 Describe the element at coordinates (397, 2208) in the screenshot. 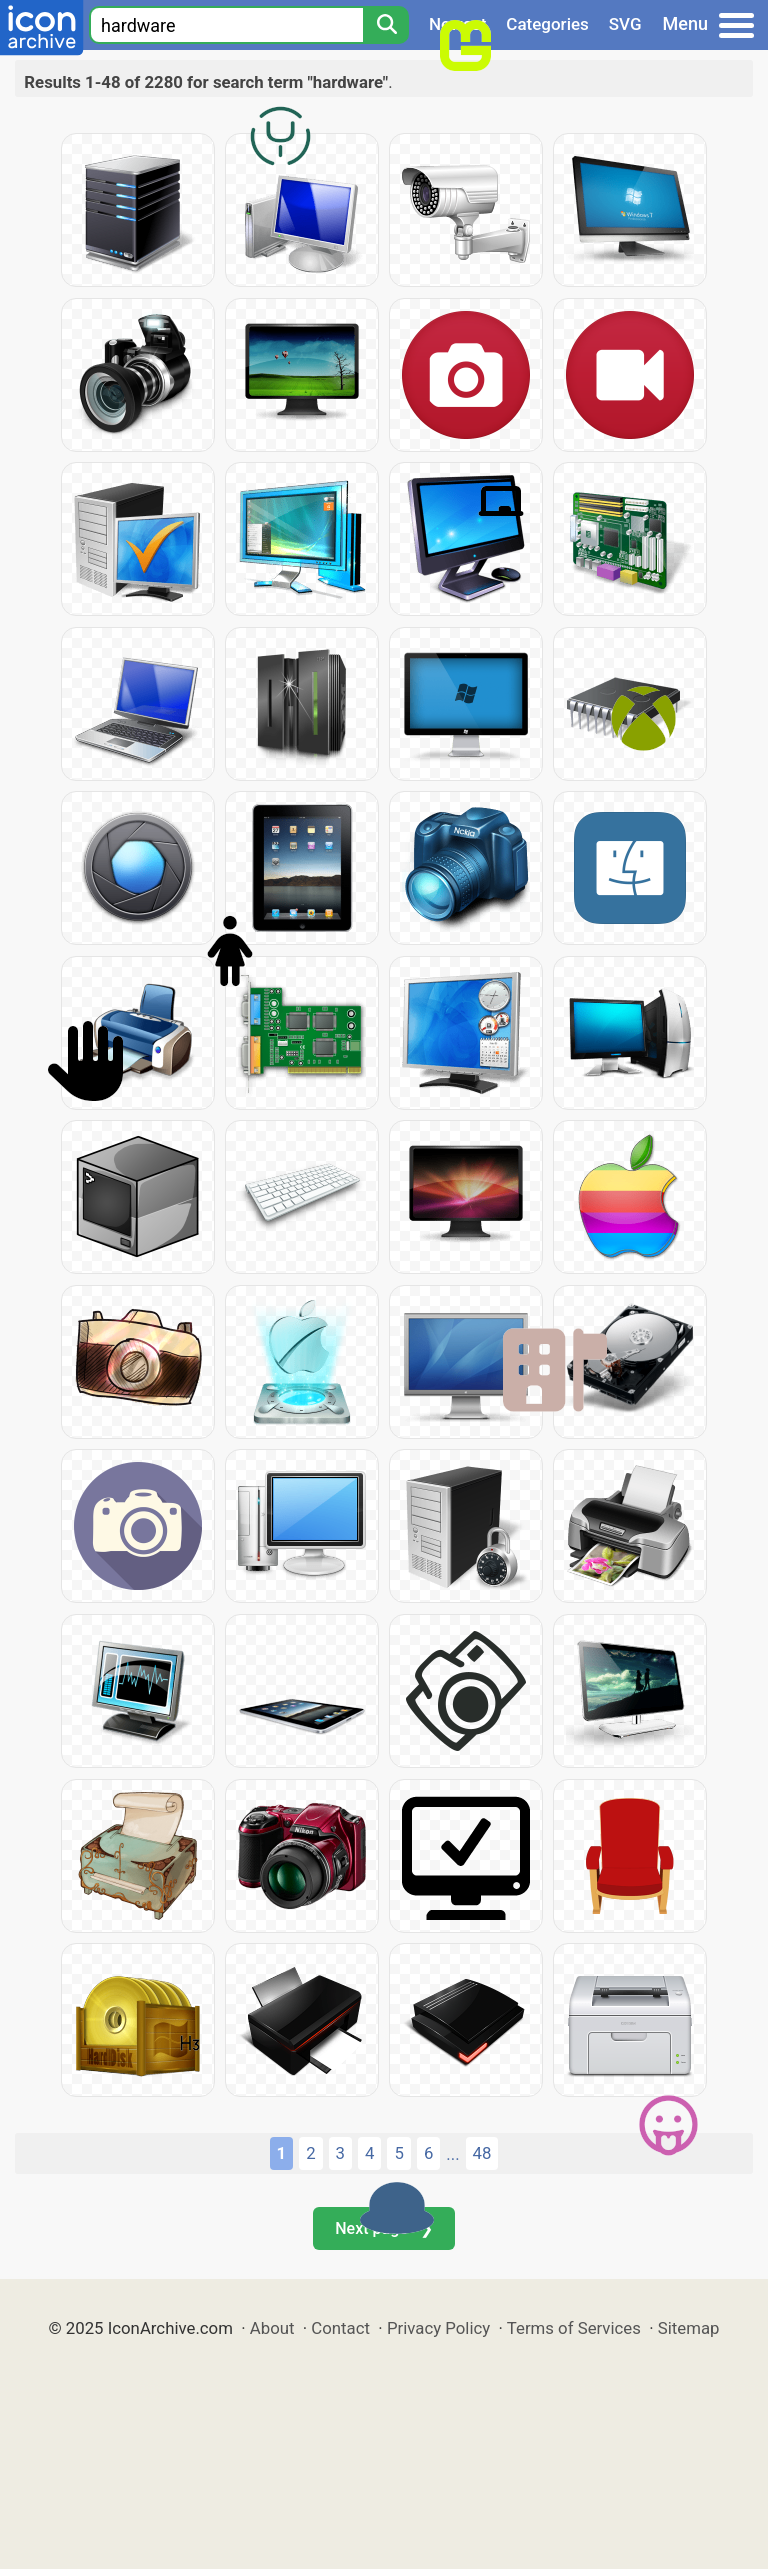

I see `open Alfred app` at that location.